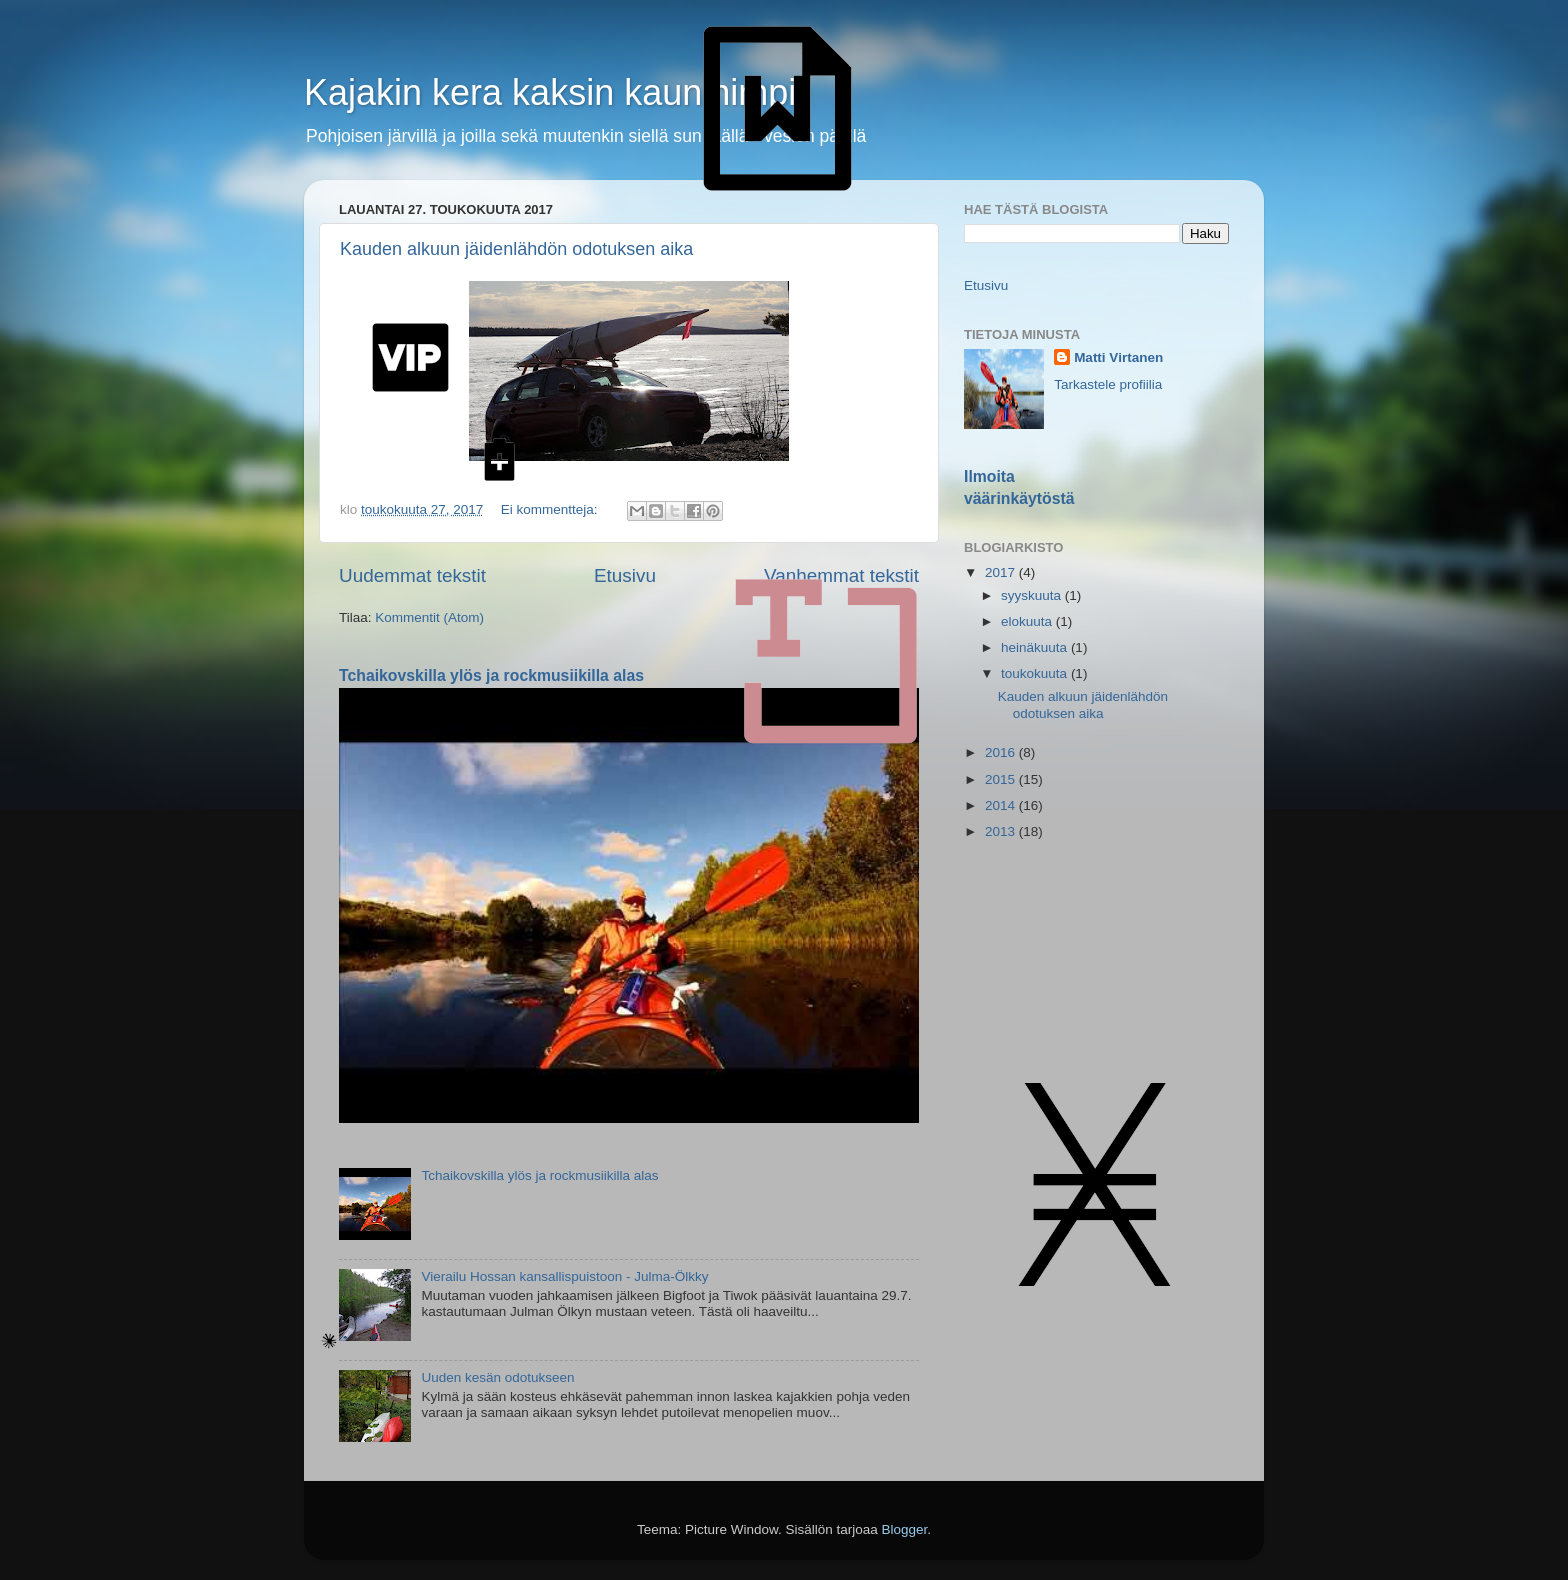 The image size is (1568, 1580). I want to click on enable battery saver mode, so click(499, 459).